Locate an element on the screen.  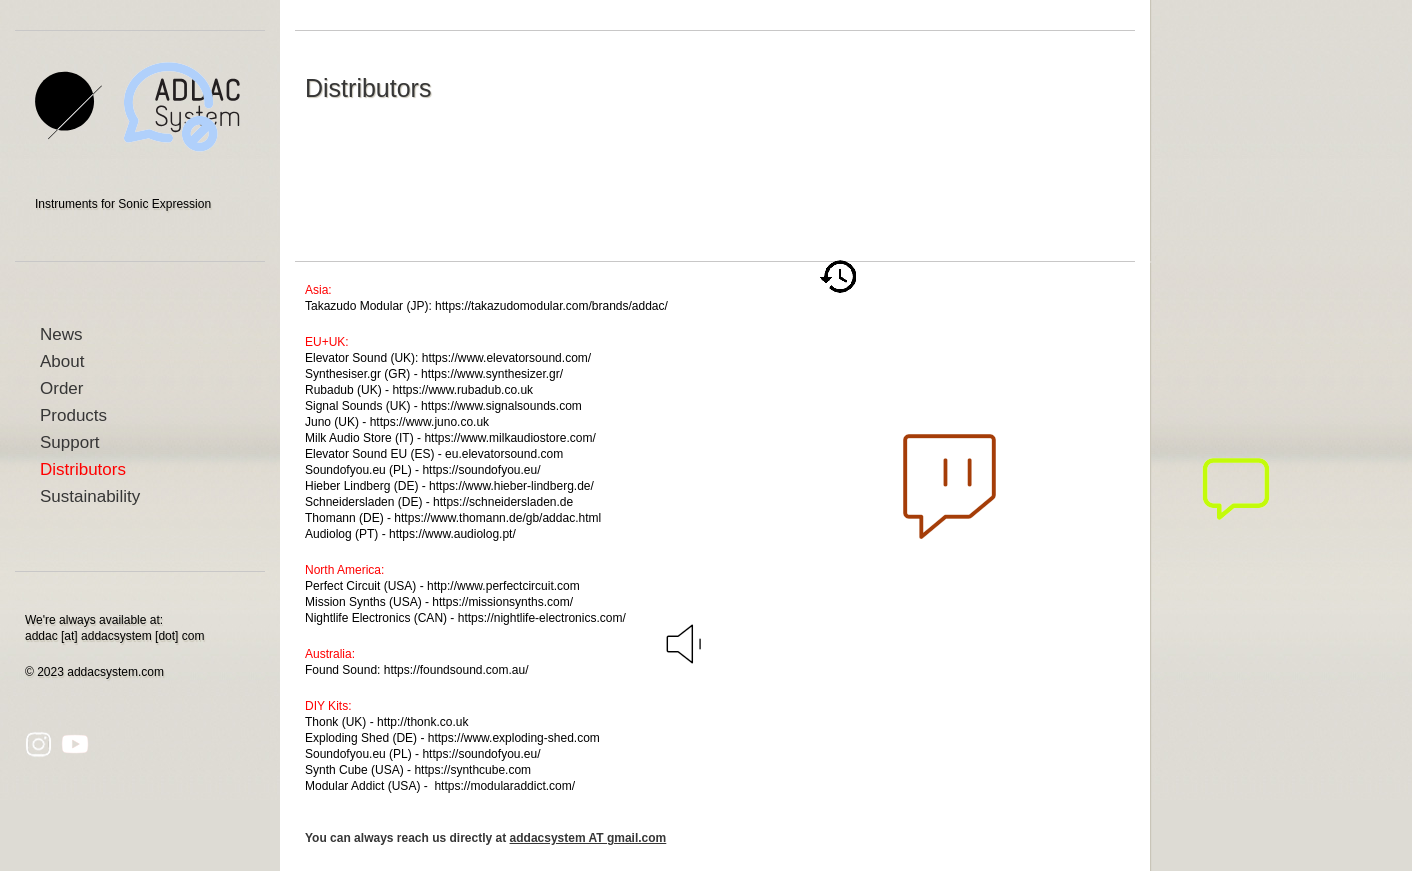
open chat or messaging is located at coordinates (1236, 489).